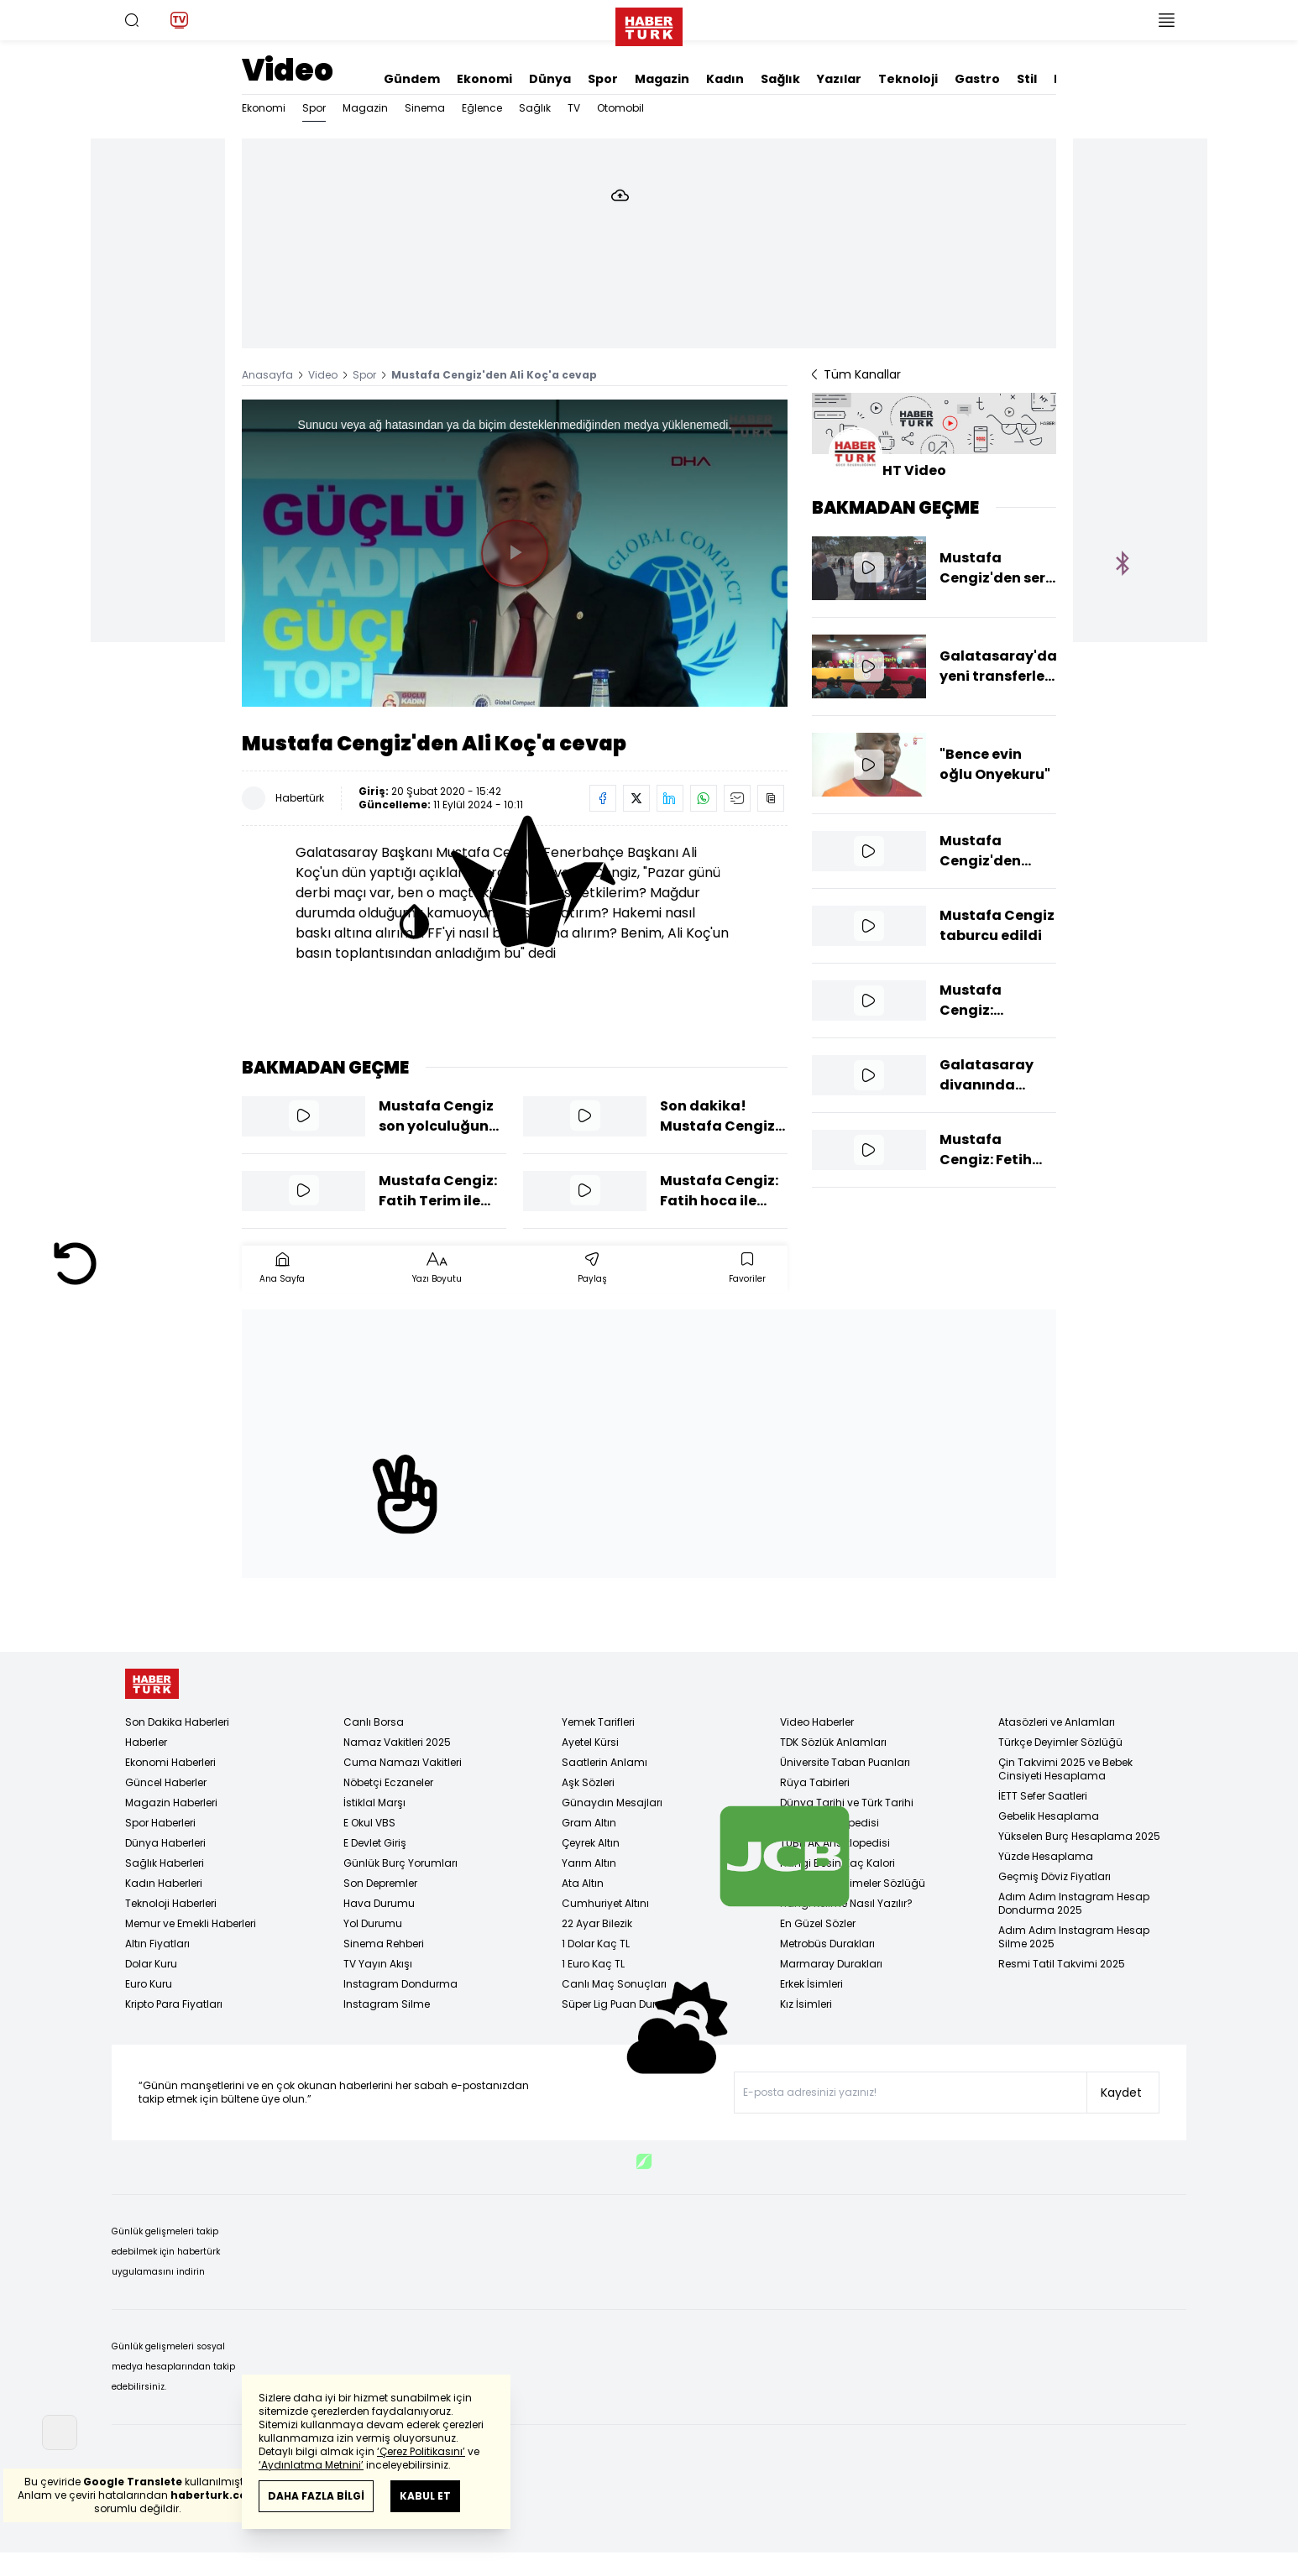  What do you see at coordinates (677, 2029) in the screenshot?
I see `view current weather conditions` at bounding box center [677, 2029].